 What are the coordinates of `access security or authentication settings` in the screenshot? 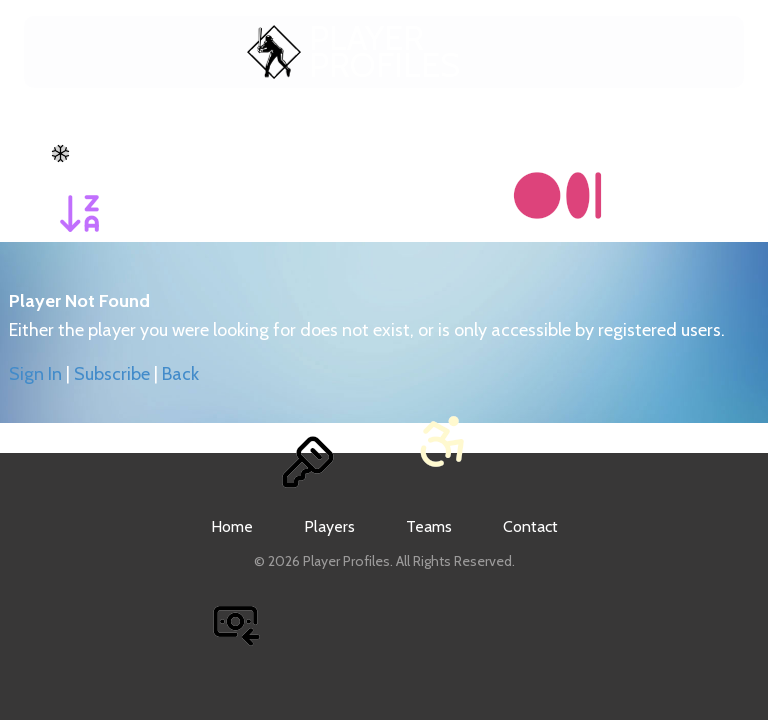 It's located at (308, 462).